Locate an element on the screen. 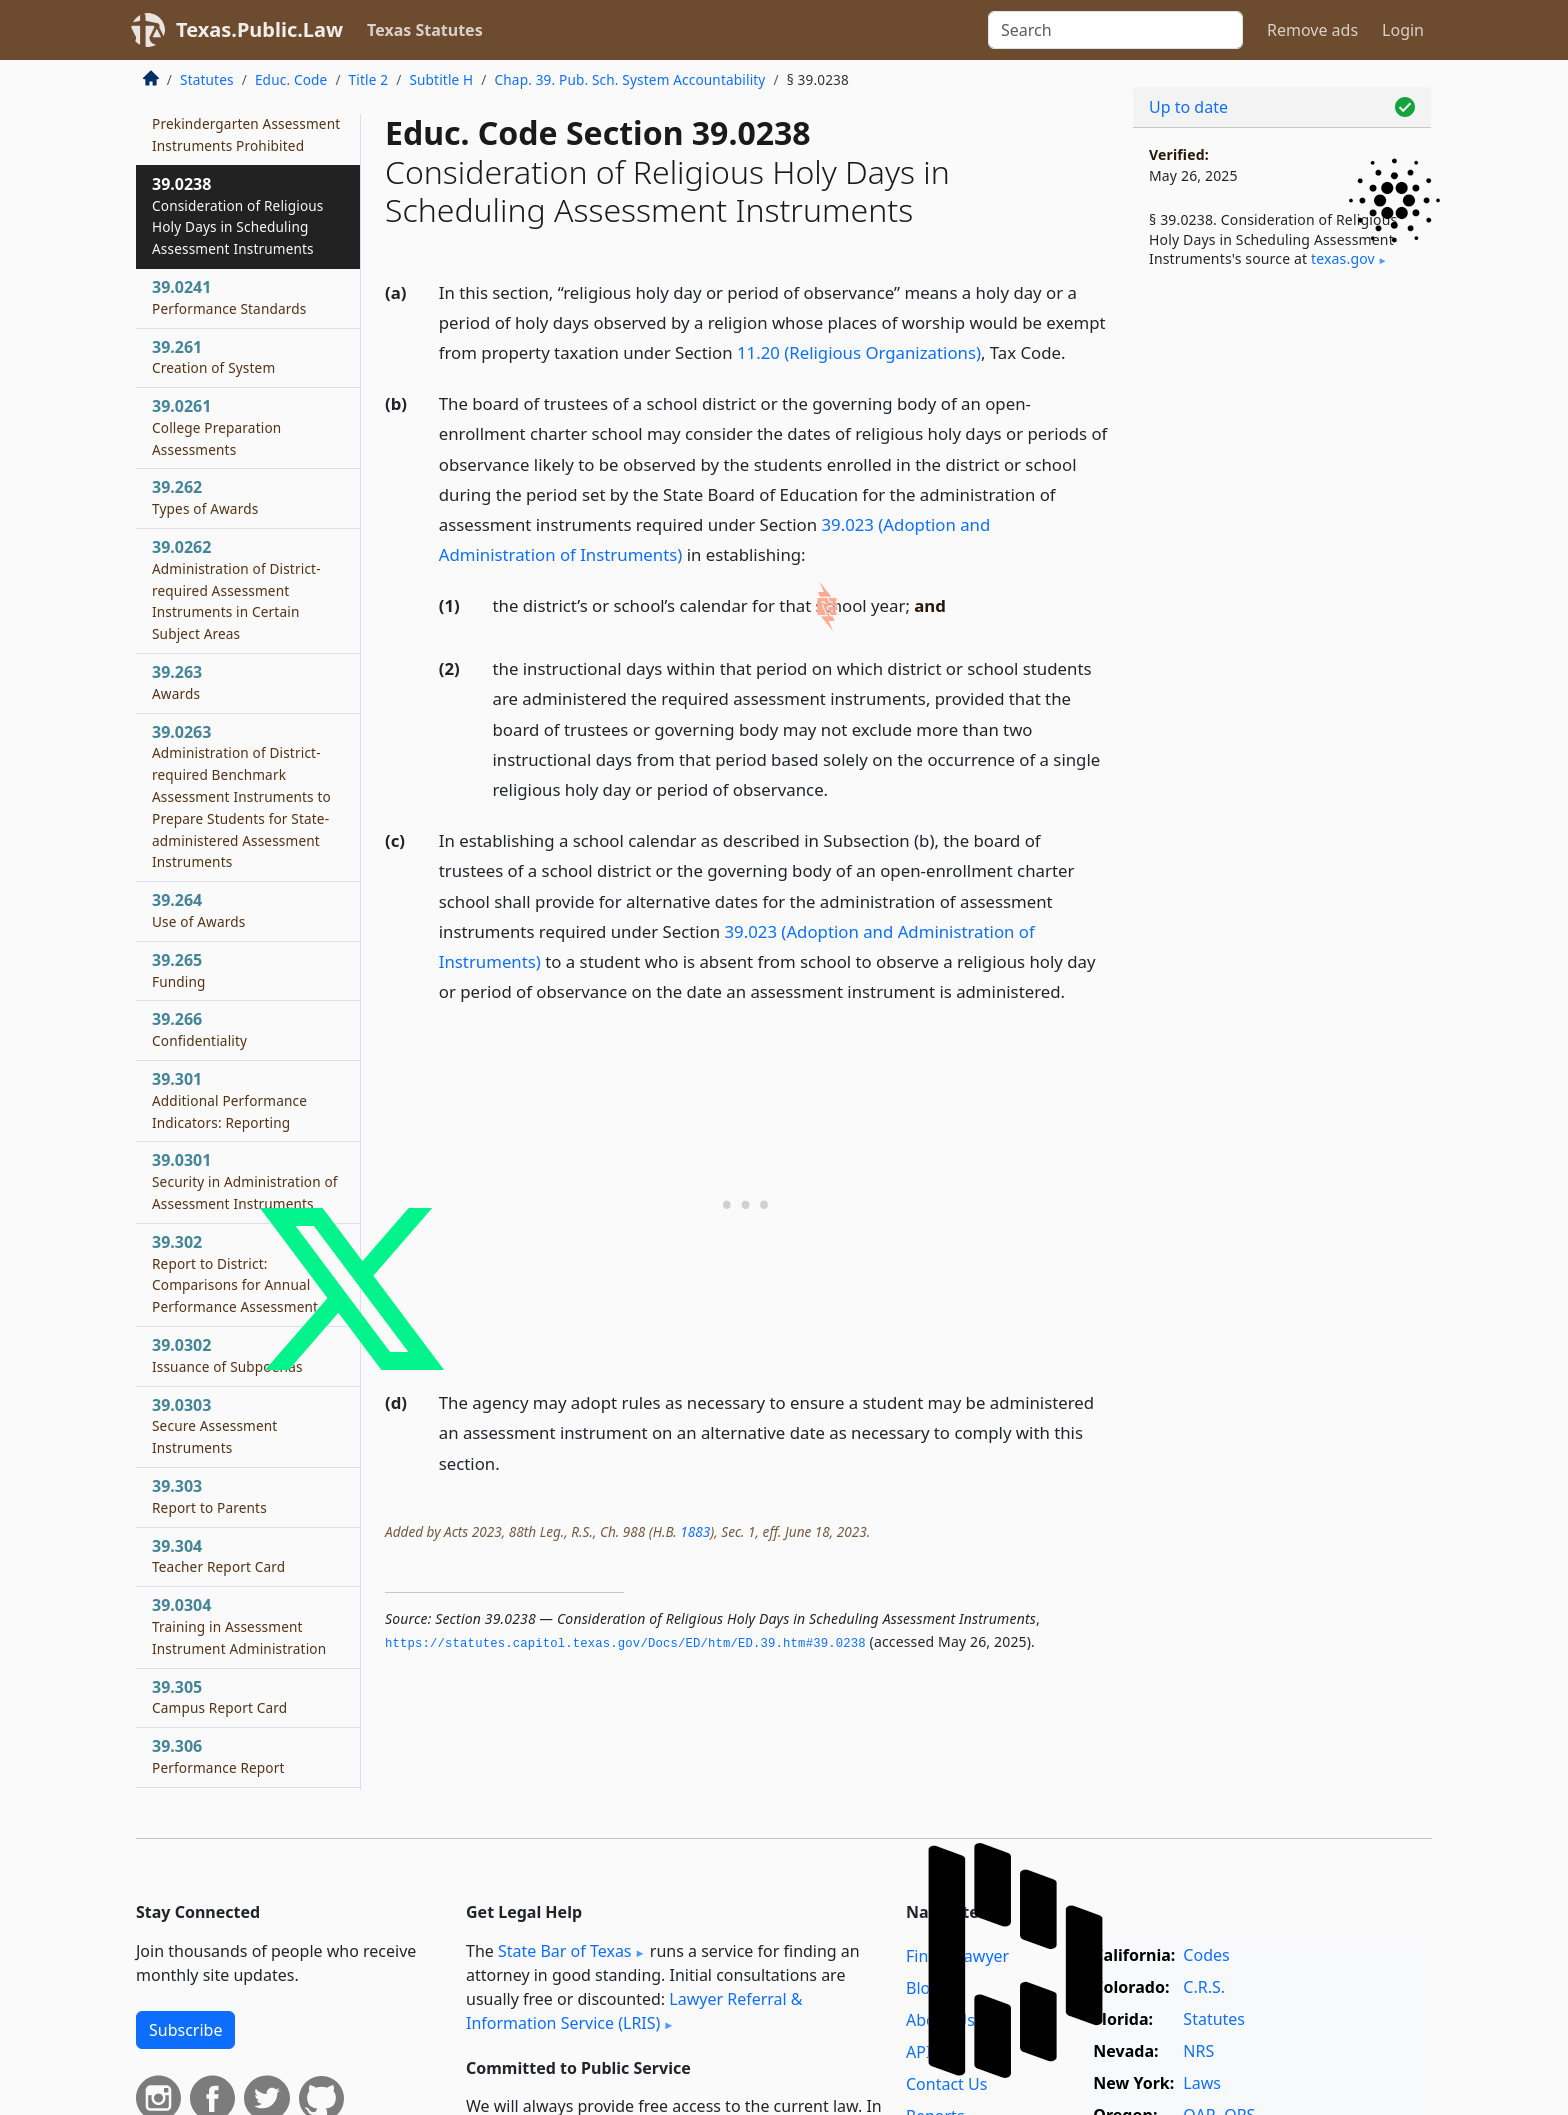  cardano cryptocurrency logo is located at coordinates (1394, 200).